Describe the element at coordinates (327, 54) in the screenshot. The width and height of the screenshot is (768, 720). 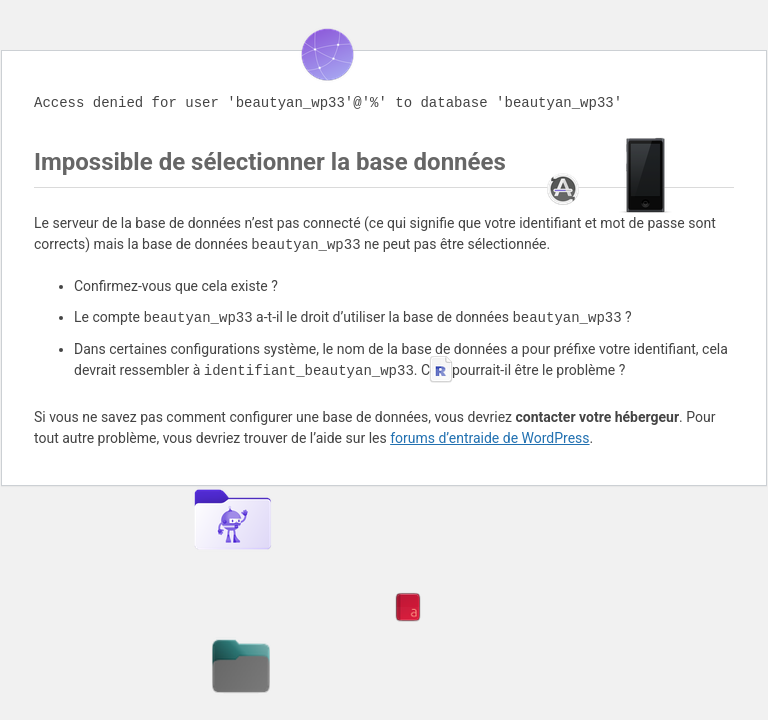
I see `access network workgroup or shared resources` at that location.